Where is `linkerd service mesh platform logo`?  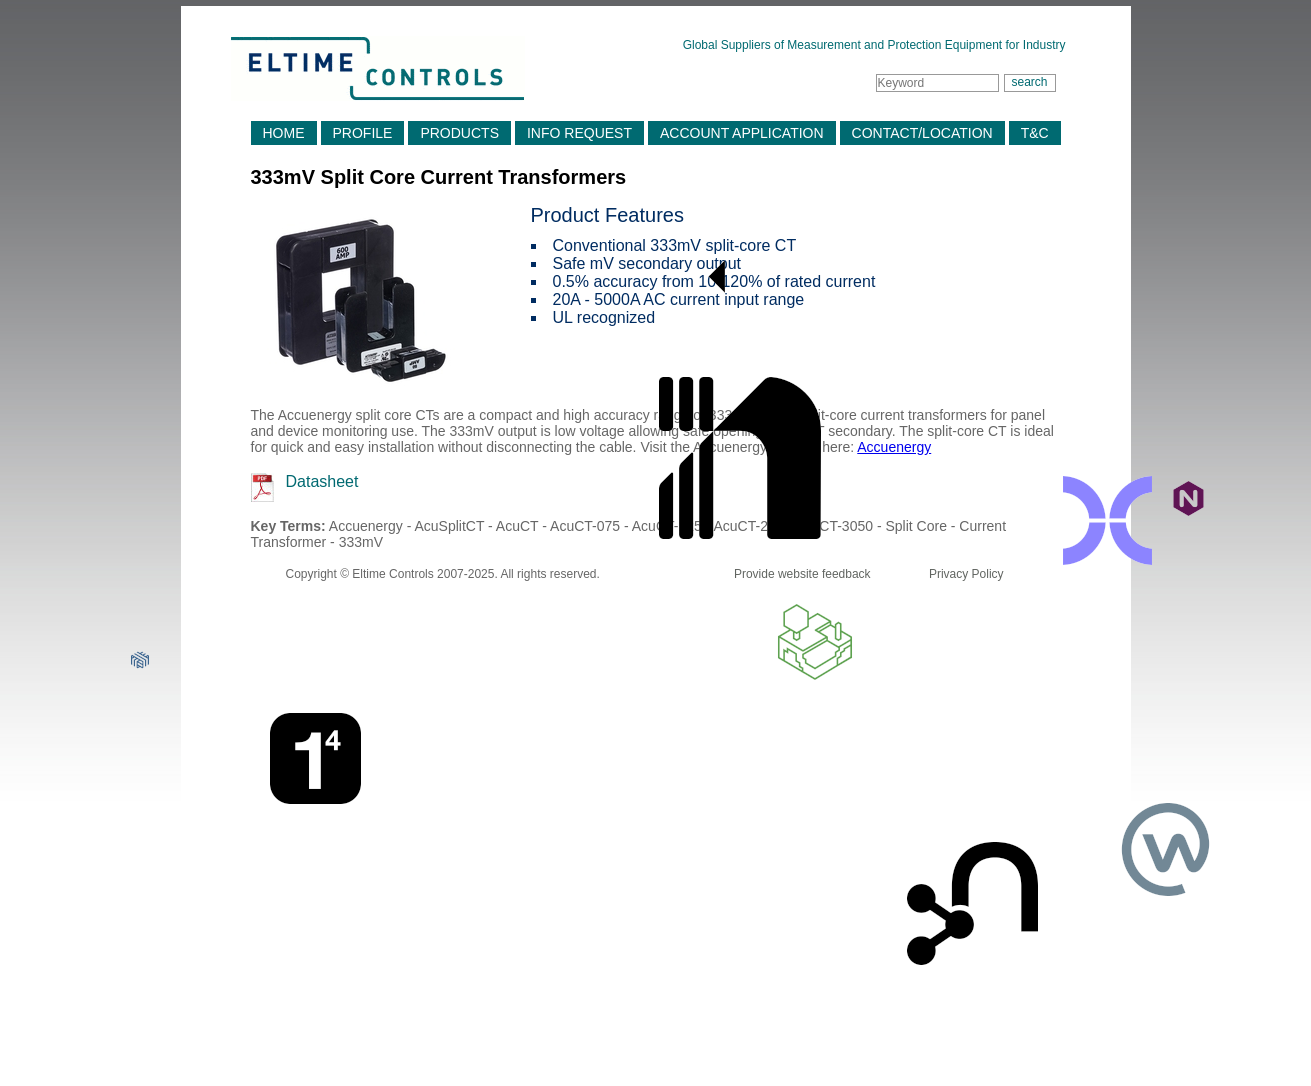
linkerd service mesh platform logo is located at coordinates (140, 660).